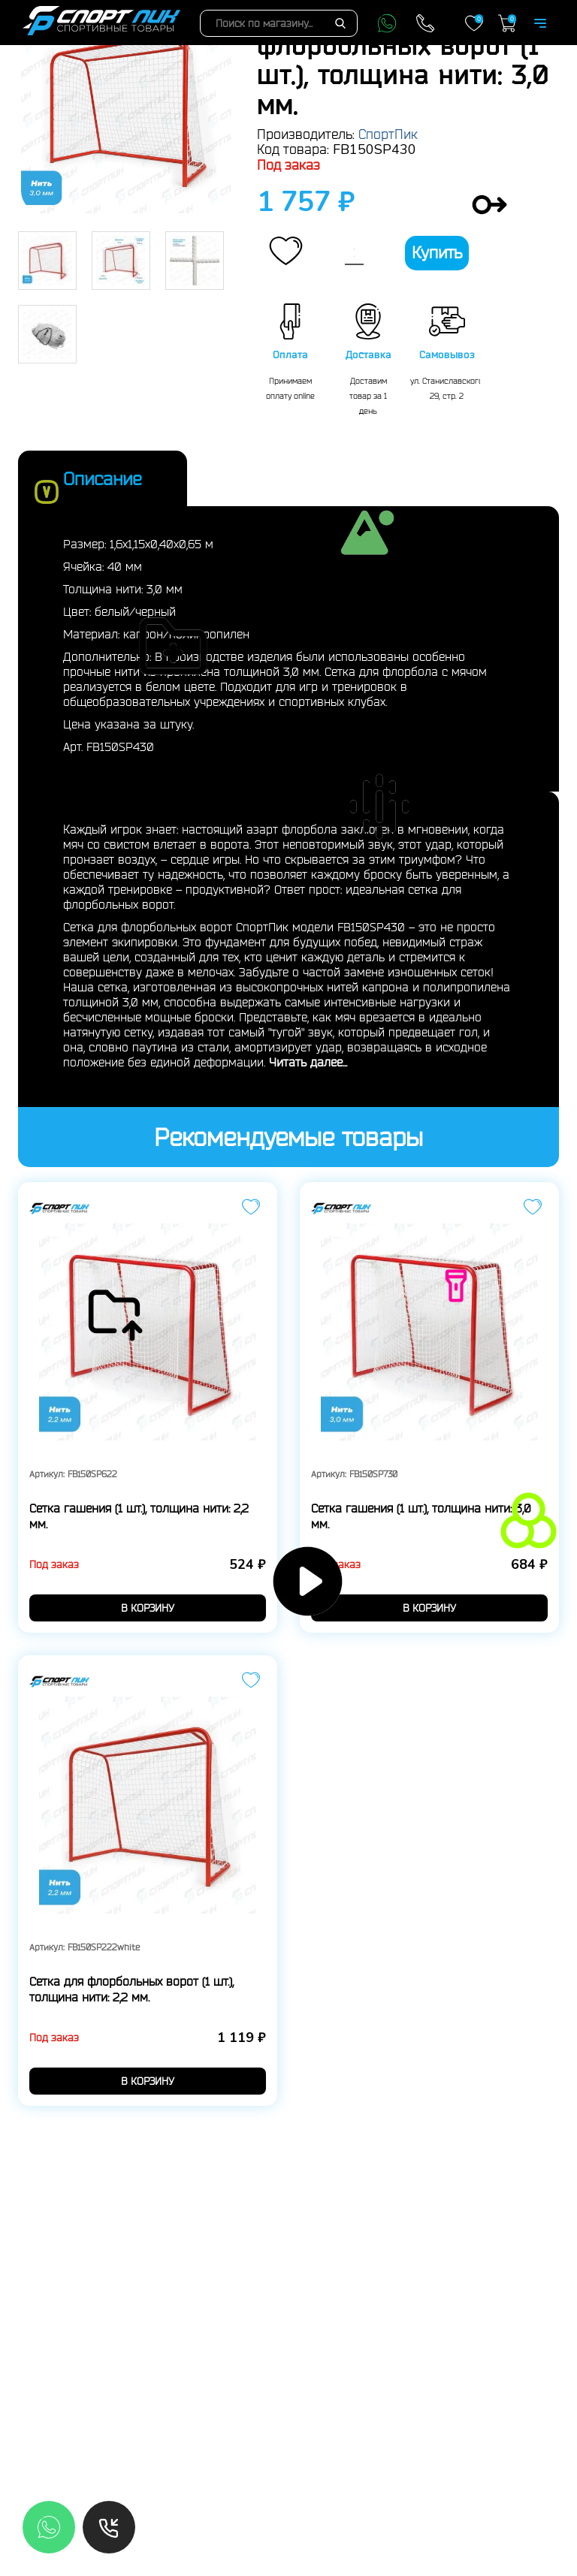  Describe the element at coordinates (173, 646) in the screenshot. I see `create a new folder` at that location.